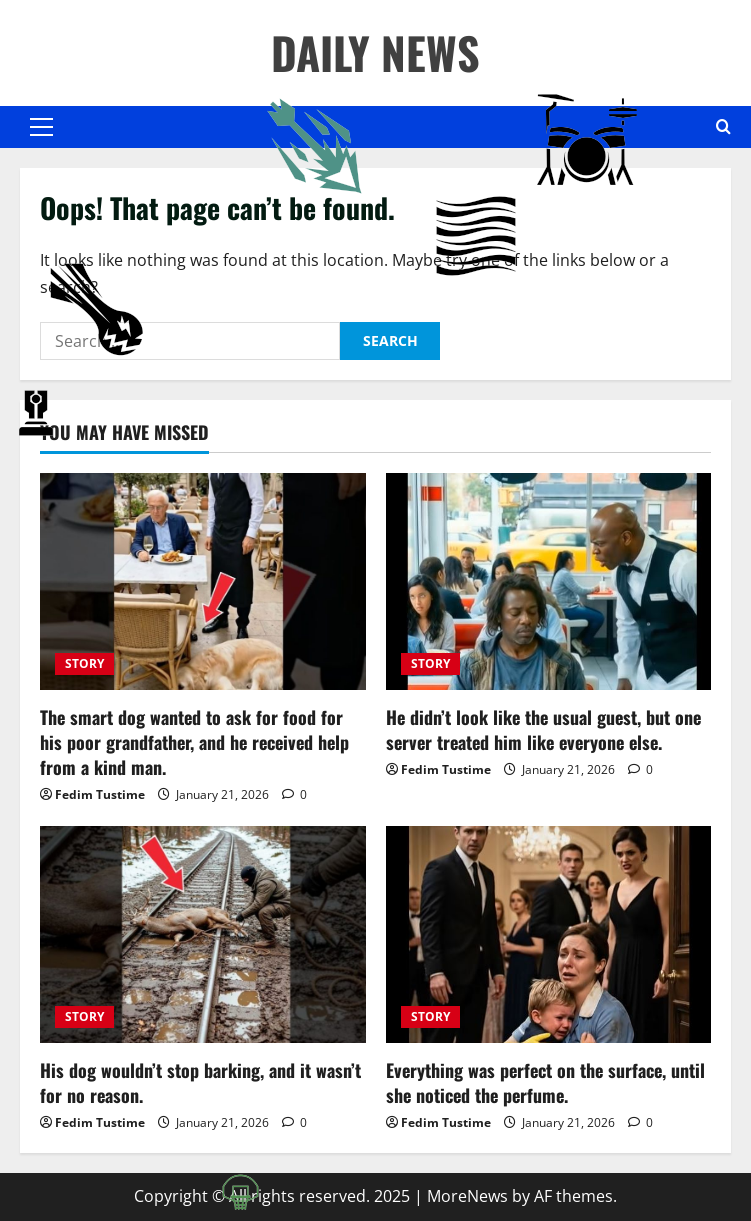 This screenshot has height=1221, width=751. Describe the element at coordinates (476, 236) in the screenshot. I see `indicates water or fluid dynamics in a game` at that location.